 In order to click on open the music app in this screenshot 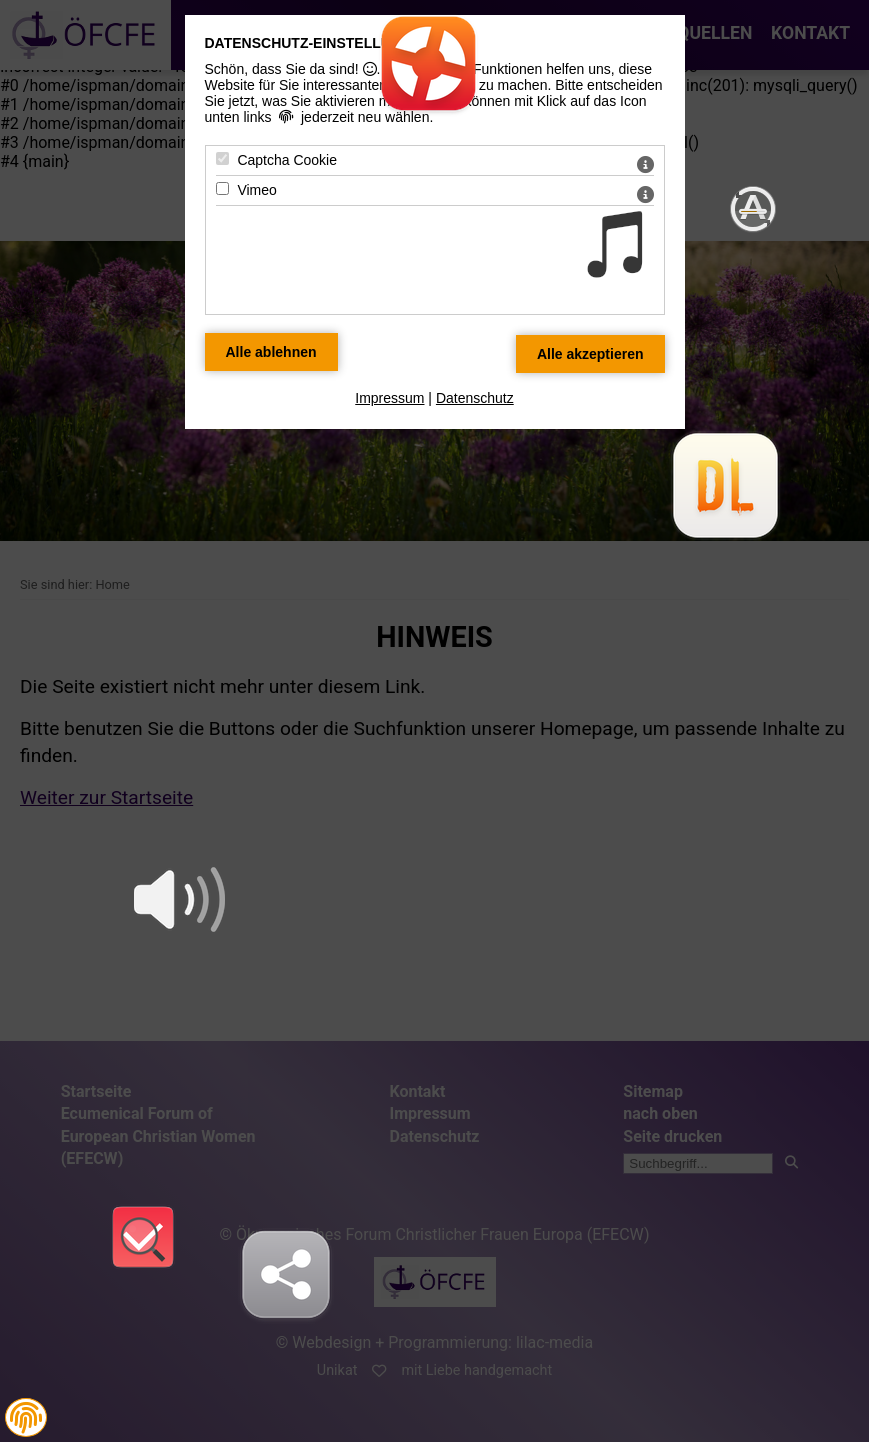, I will do `click(615, 246)`.